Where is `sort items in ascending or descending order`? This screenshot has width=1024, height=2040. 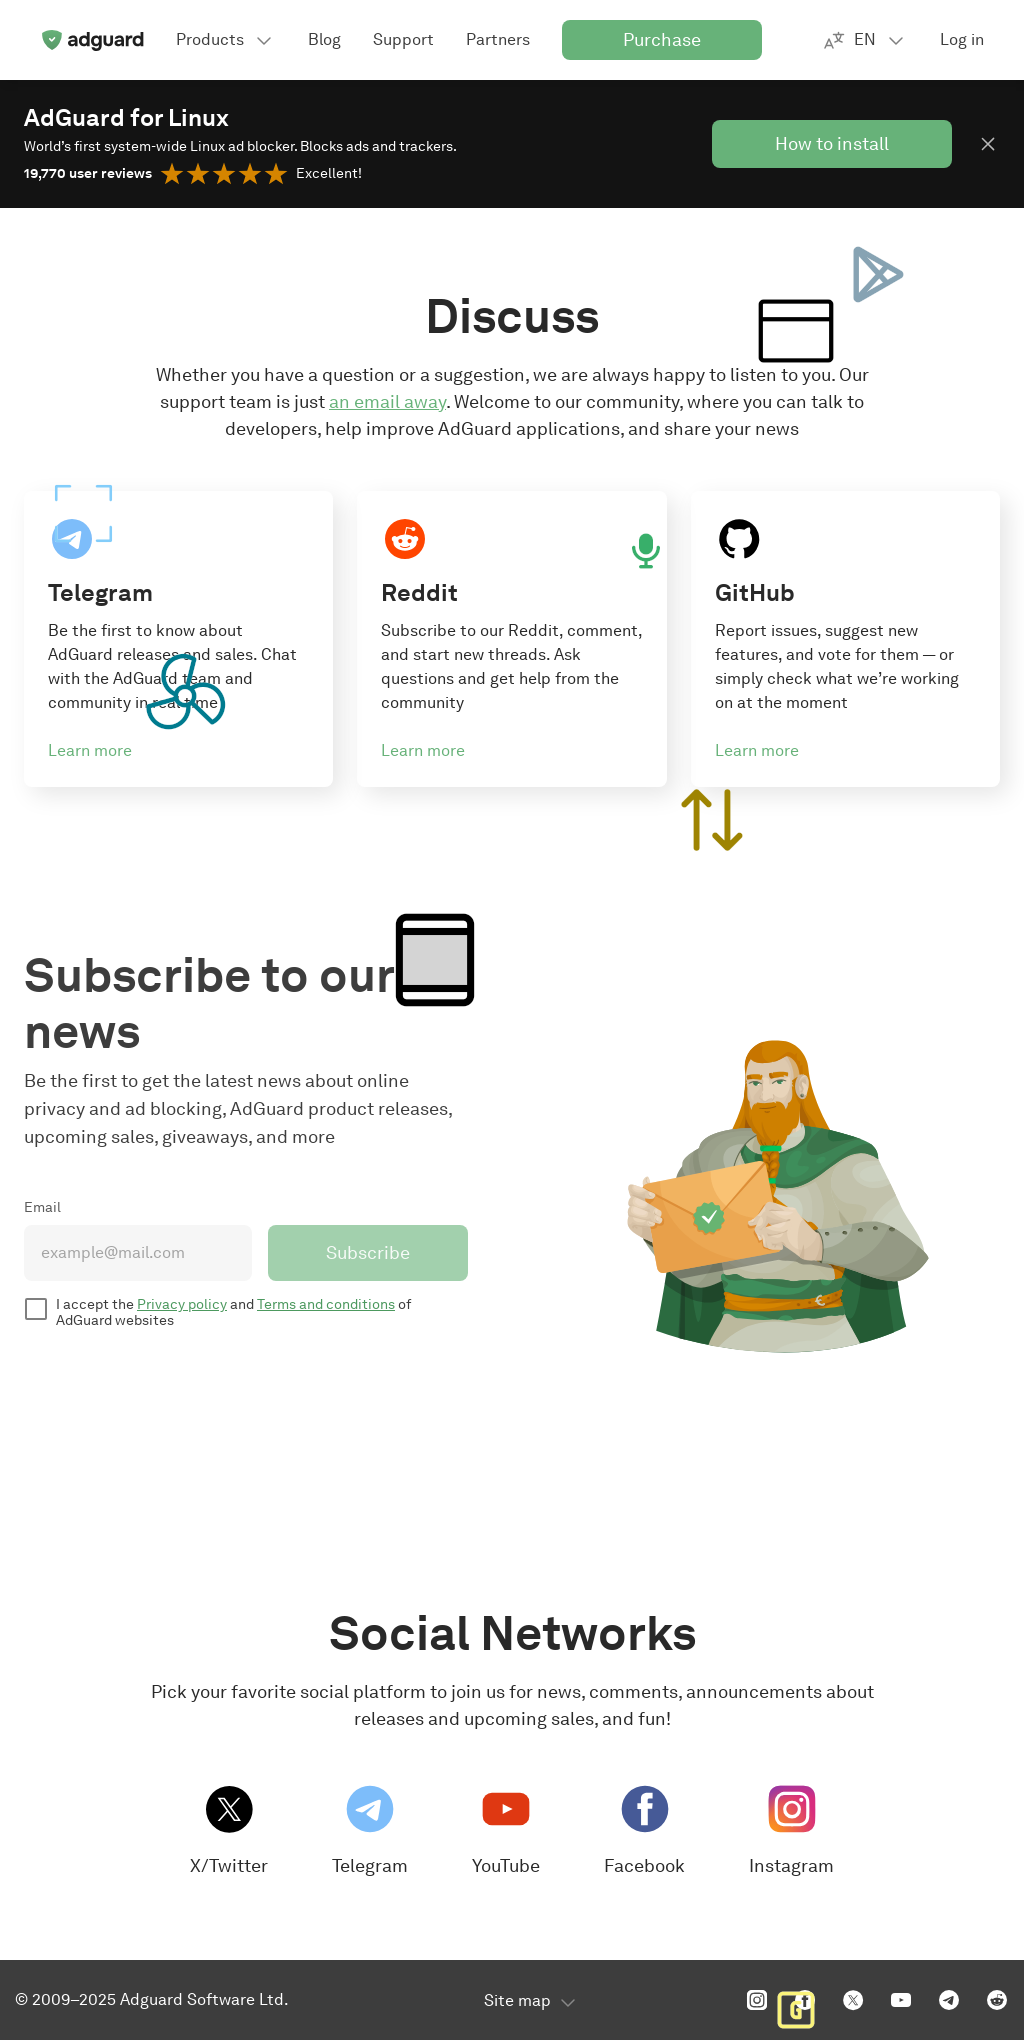
sort items in ascending or descending order is located at coordinates (712, 820).